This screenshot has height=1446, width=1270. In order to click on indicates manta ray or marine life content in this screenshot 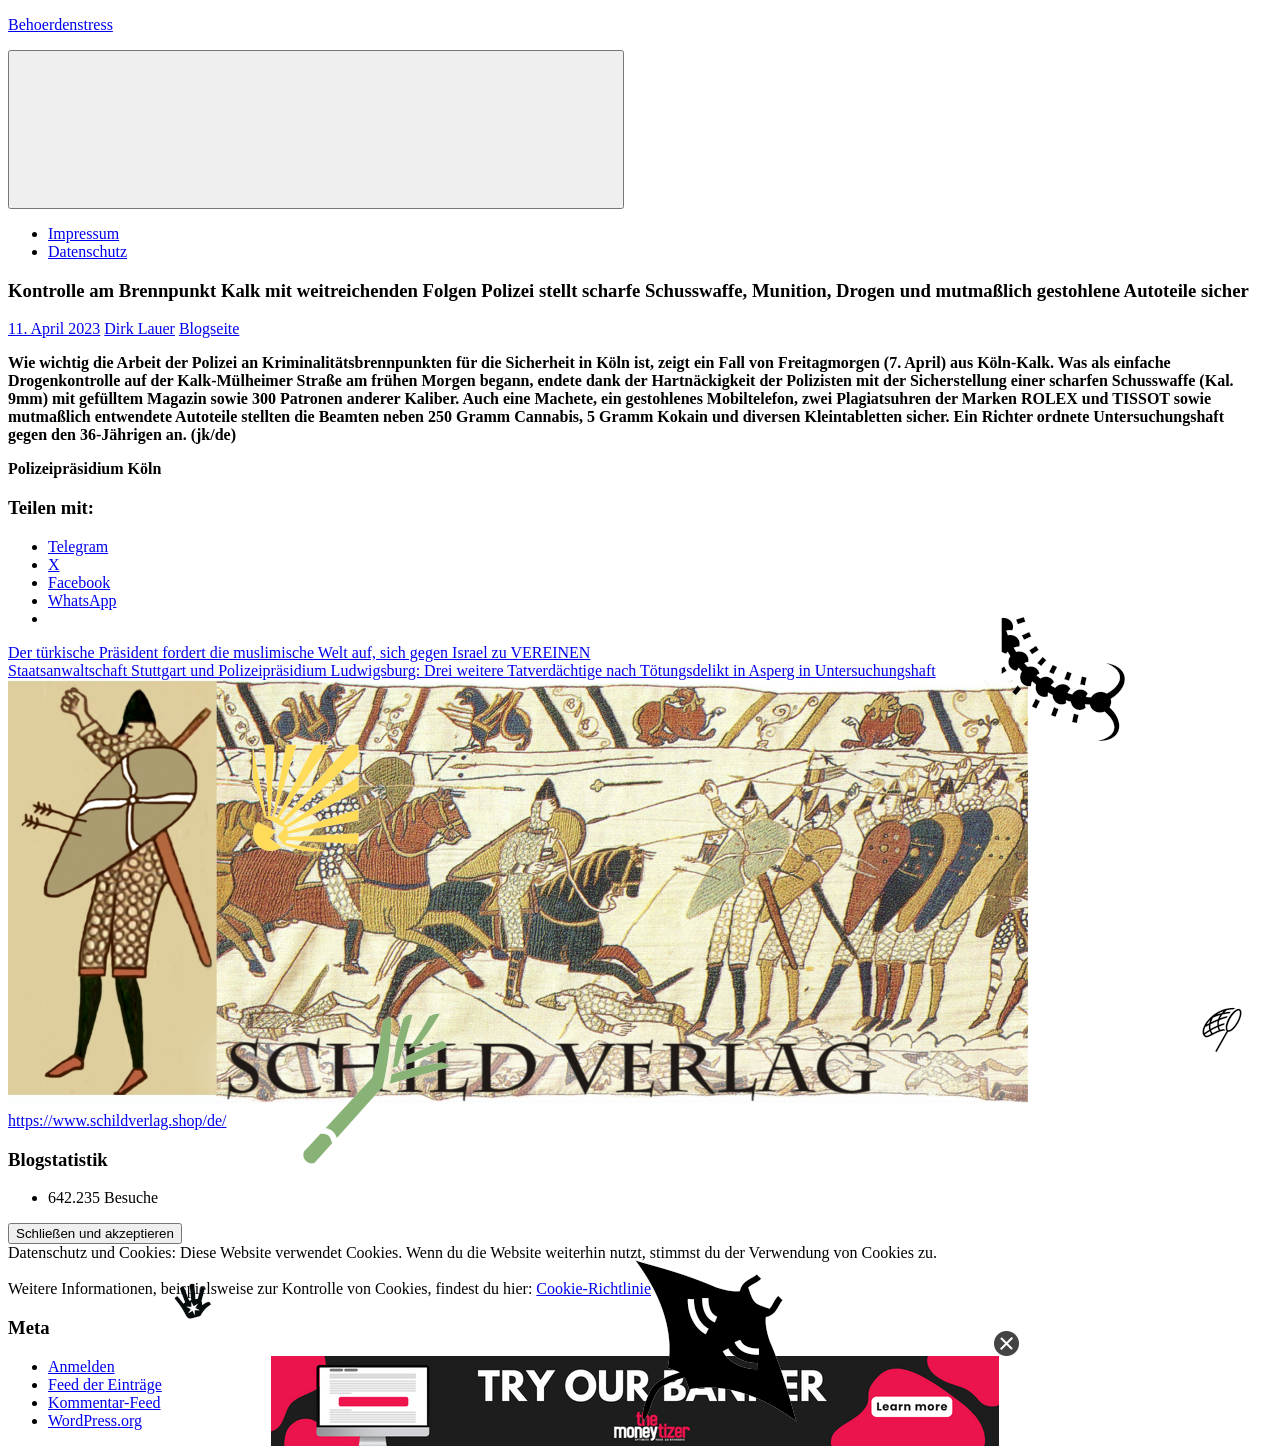, I will do `click(716, 1341)`.